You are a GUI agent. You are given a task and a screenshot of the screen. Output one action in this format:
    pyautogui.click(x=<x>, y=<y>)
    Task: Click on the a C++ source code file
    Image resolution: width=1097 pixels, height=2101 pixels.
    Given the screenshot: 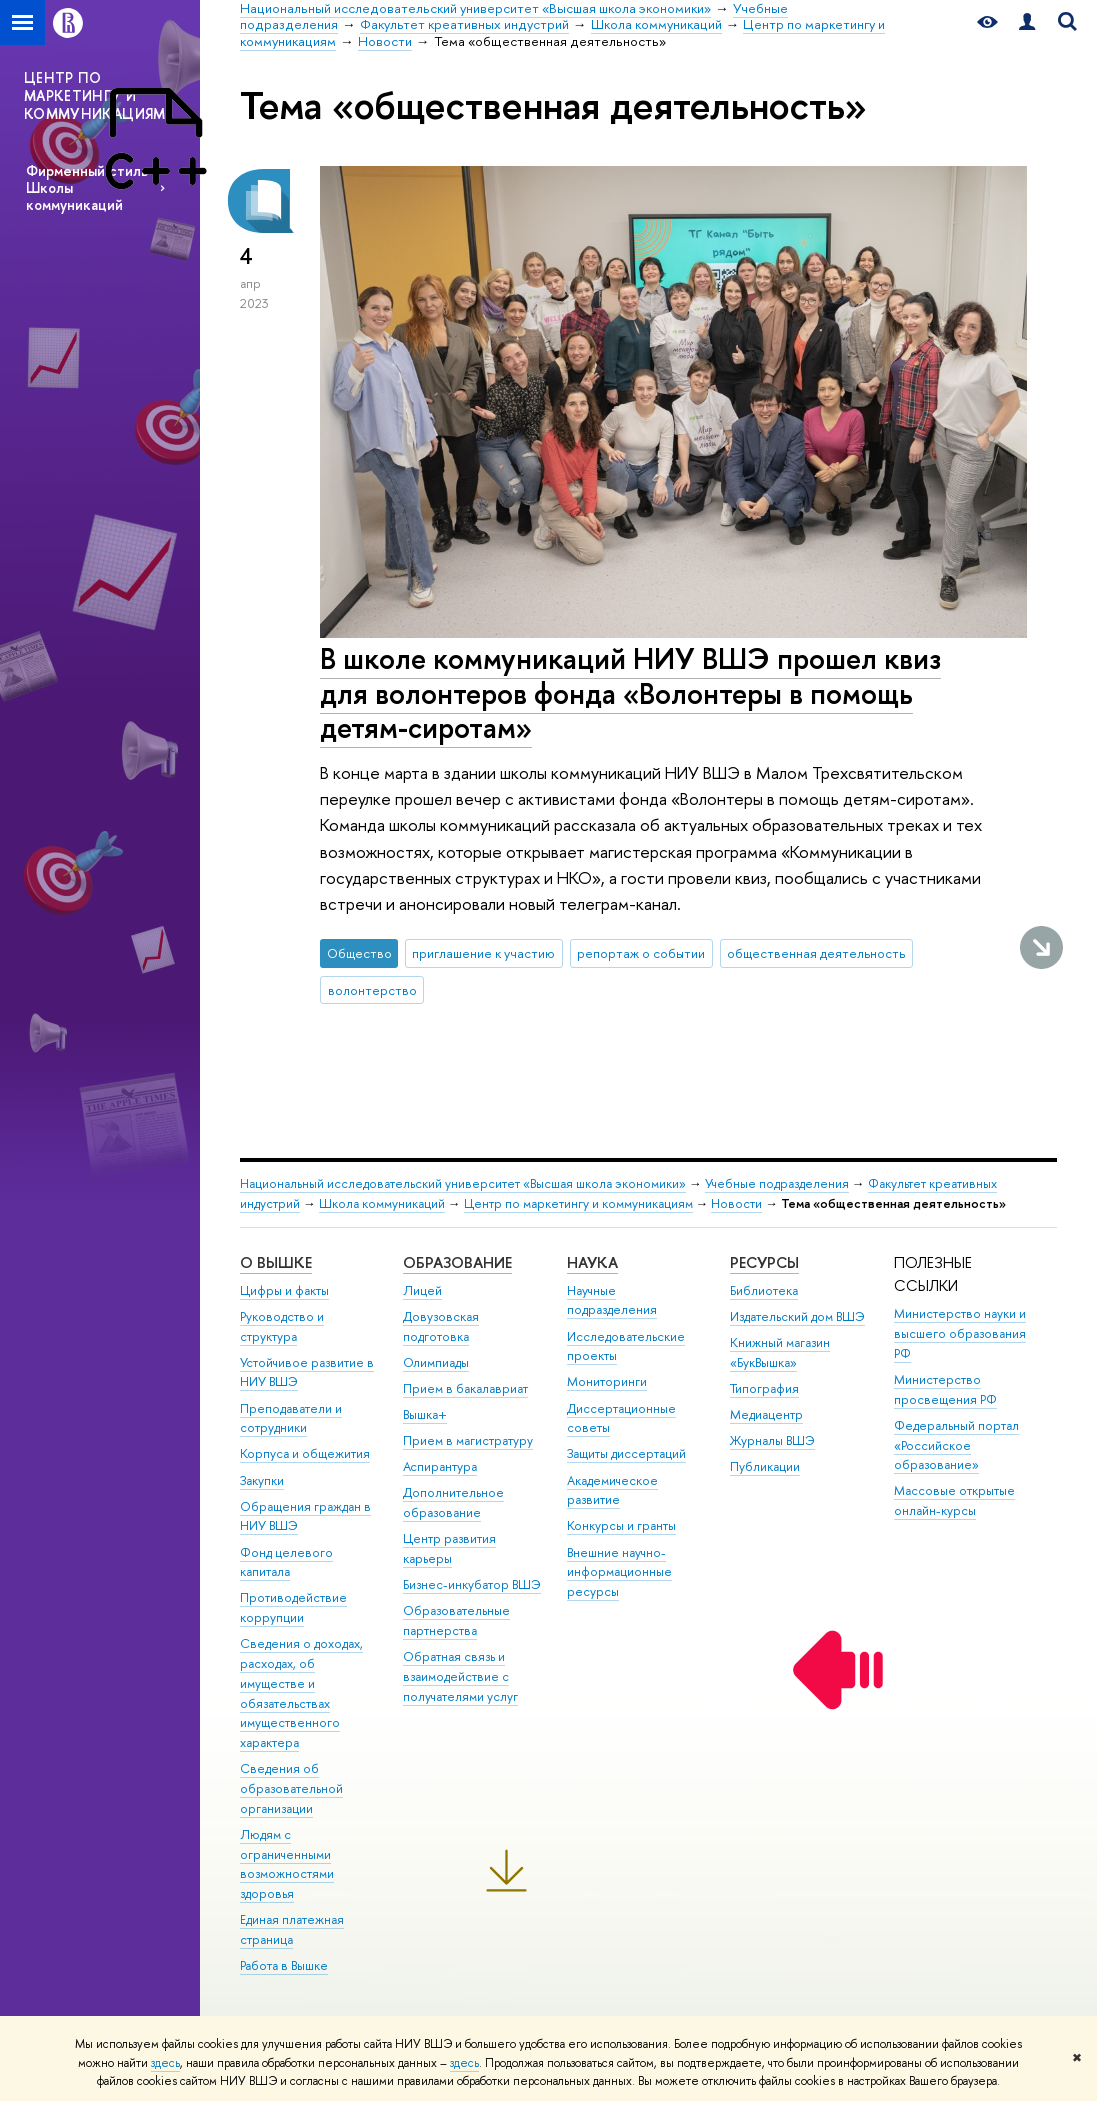 What is the action you would take?
    pyautogui.click(x=156, y=143)
    